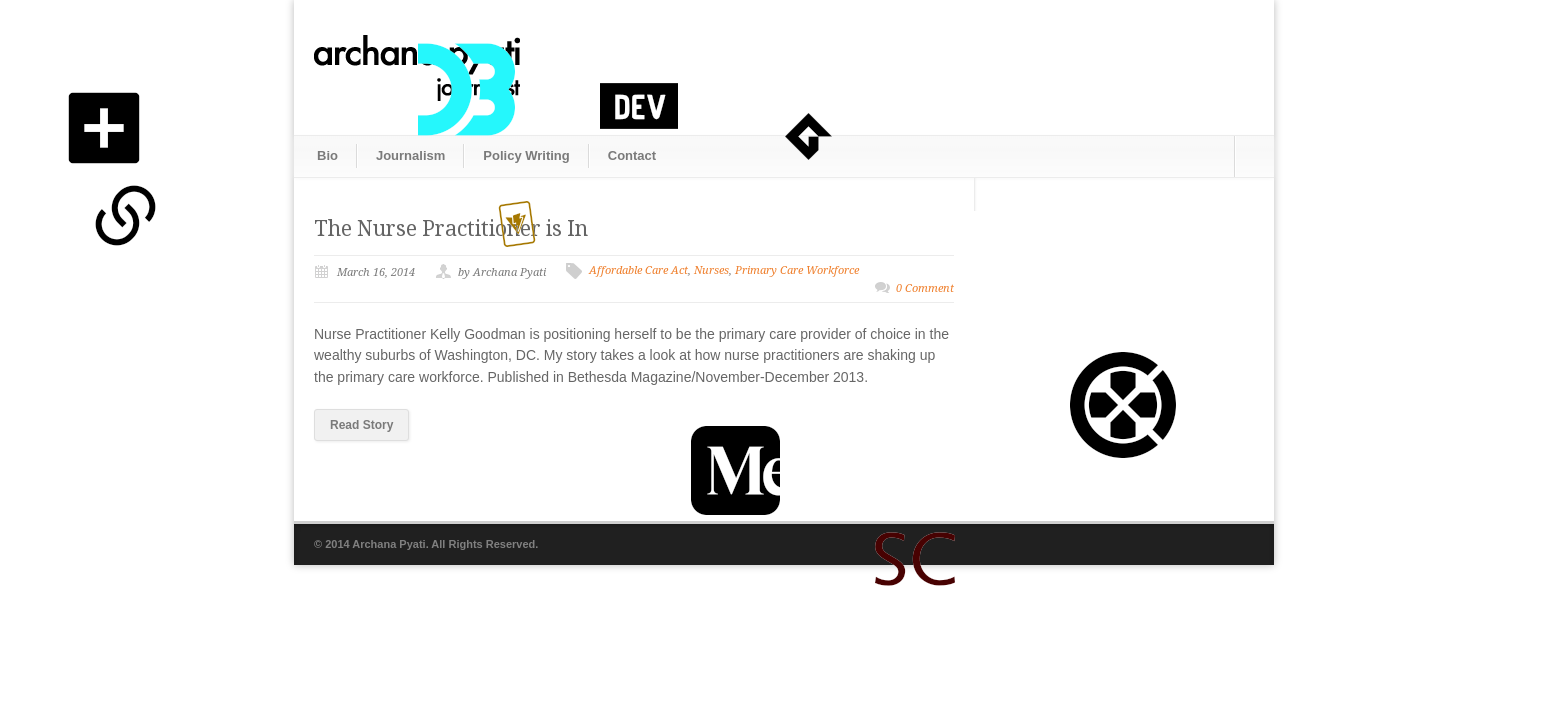  What do you see at coordinates (639, 106) in the screenshot?
I see `visit the DEV Community platform` at bounding box center [639, 106].